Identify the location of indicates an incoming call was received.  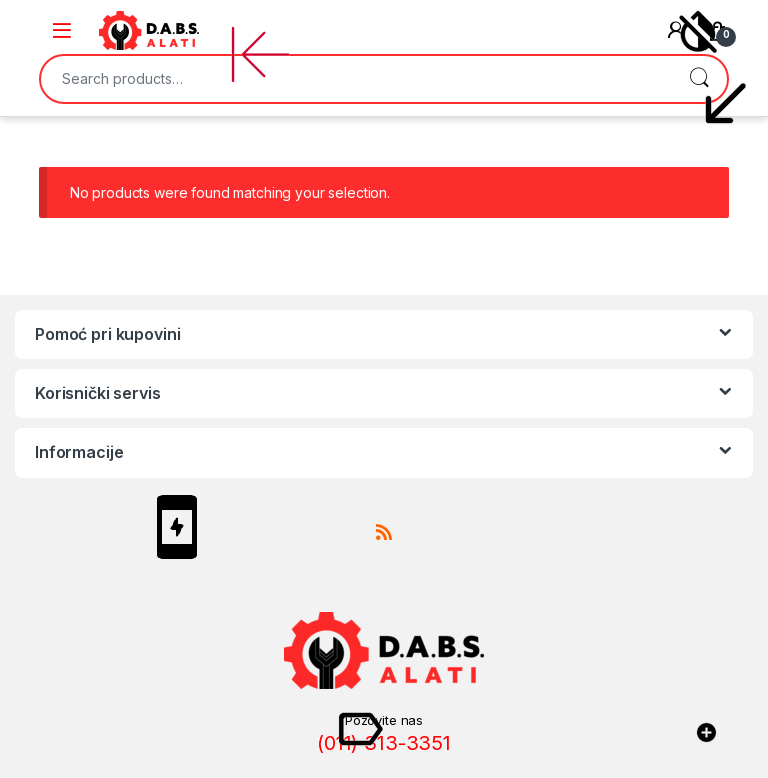
(725, 104).